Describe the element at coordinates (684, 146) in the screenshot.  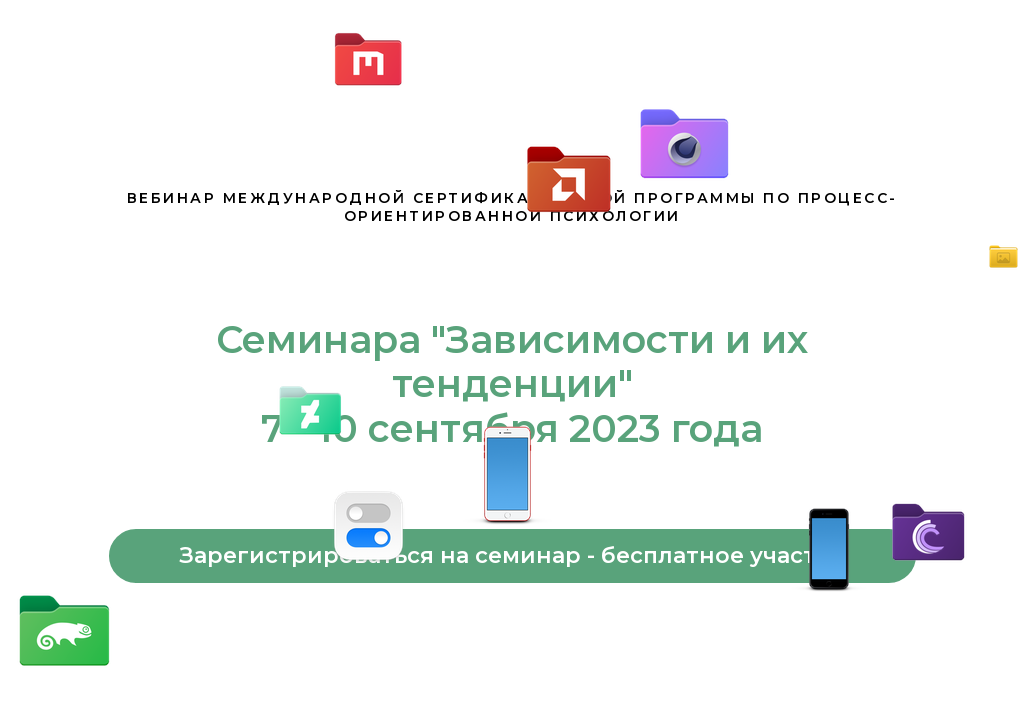
I see `open Cinema 4D project files folder` at that location.